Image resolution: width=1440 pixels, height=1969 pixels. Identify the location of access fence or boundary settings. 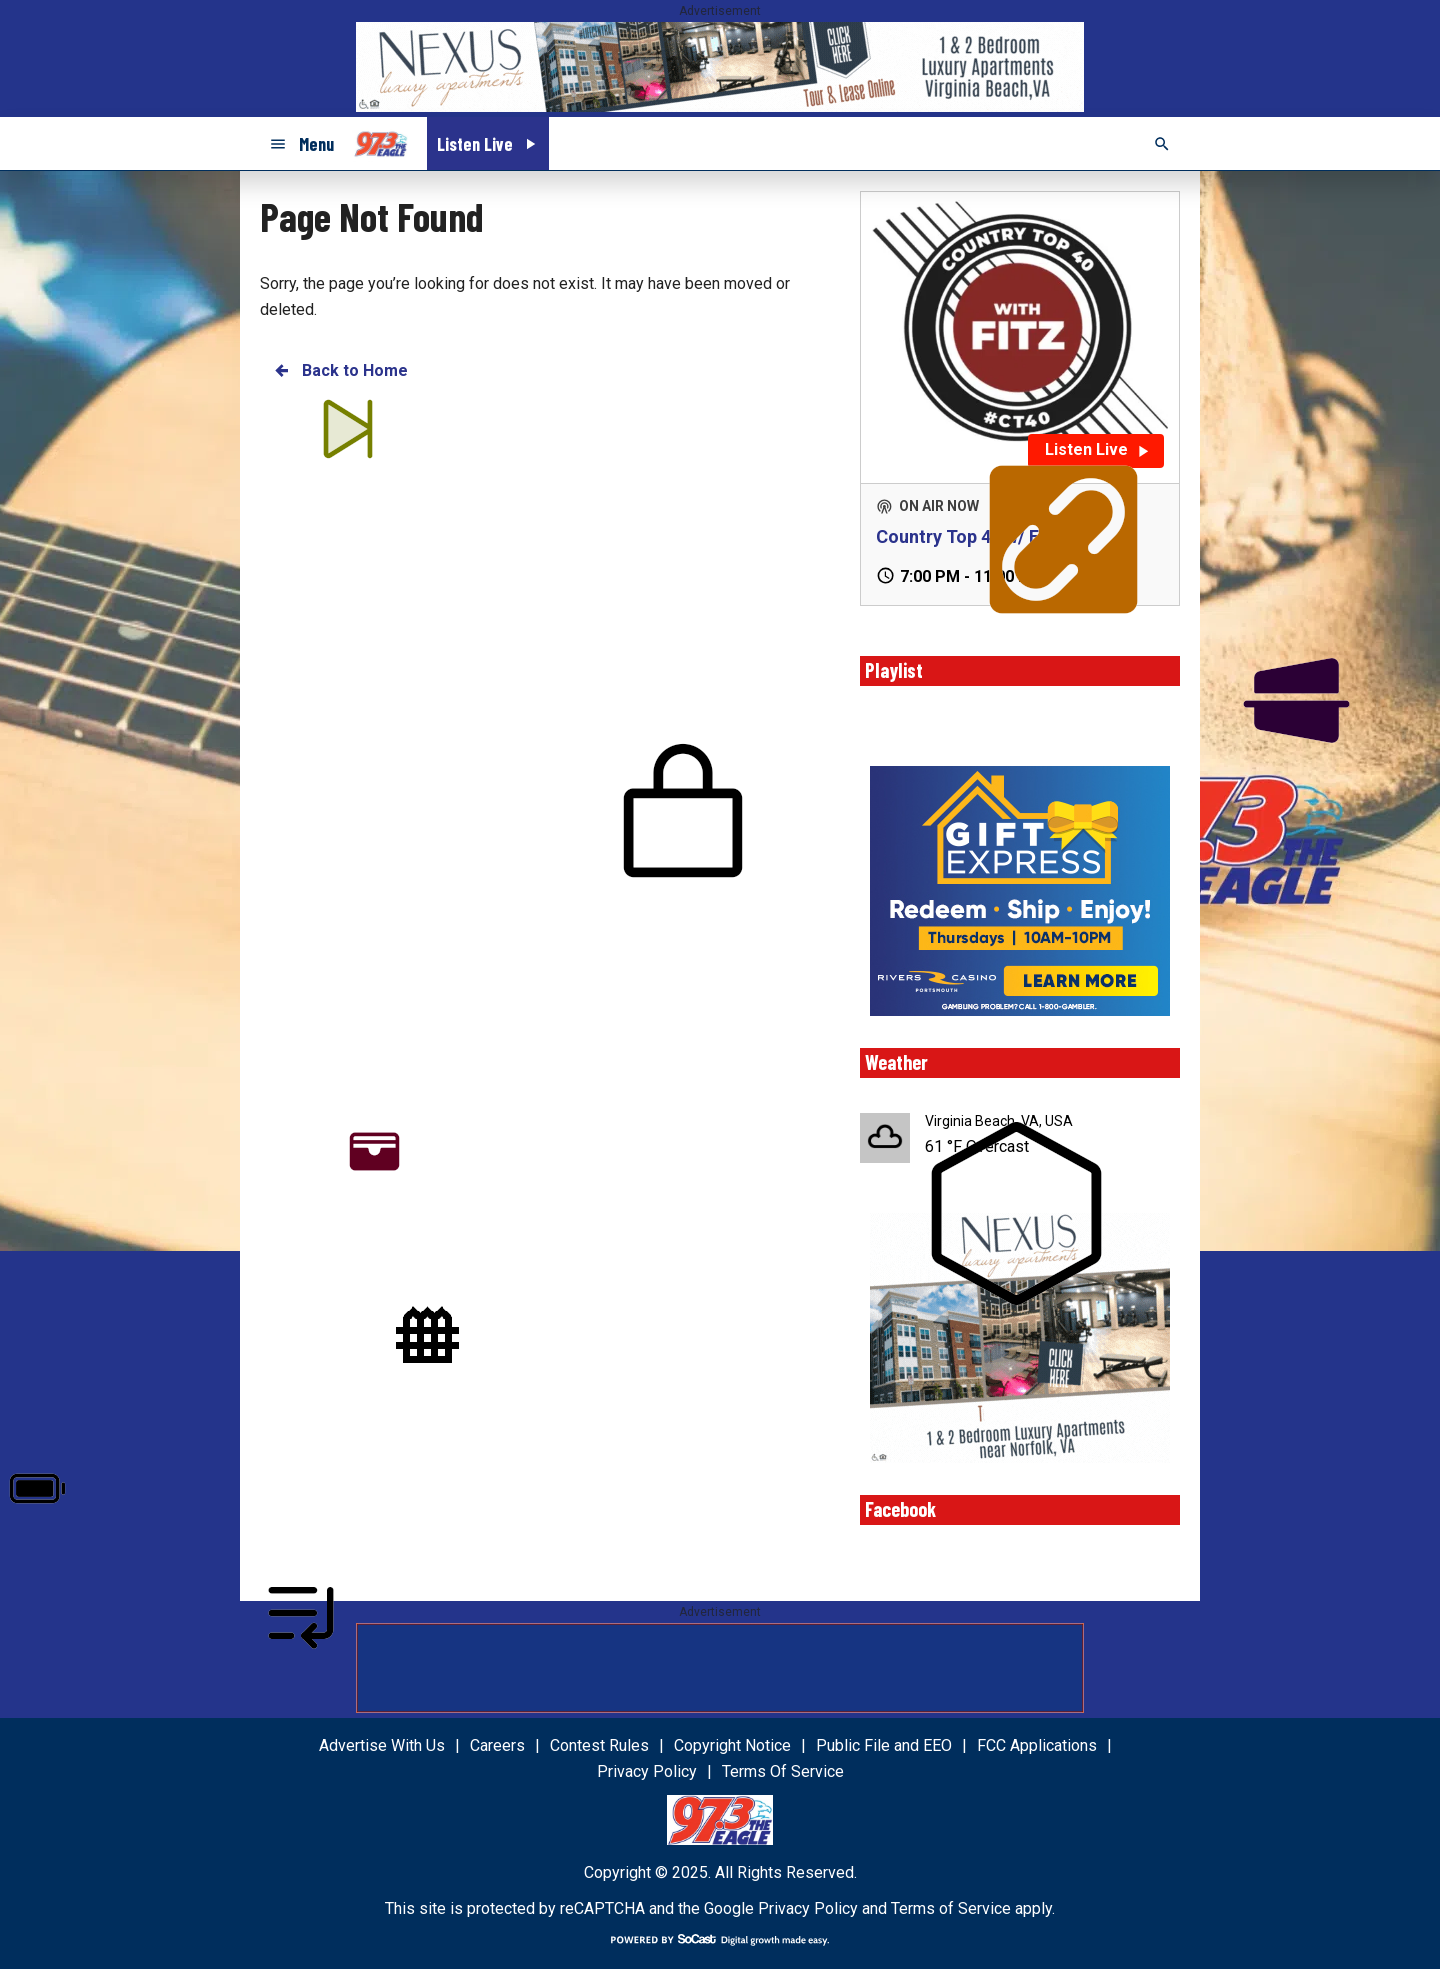
(427, 1334).